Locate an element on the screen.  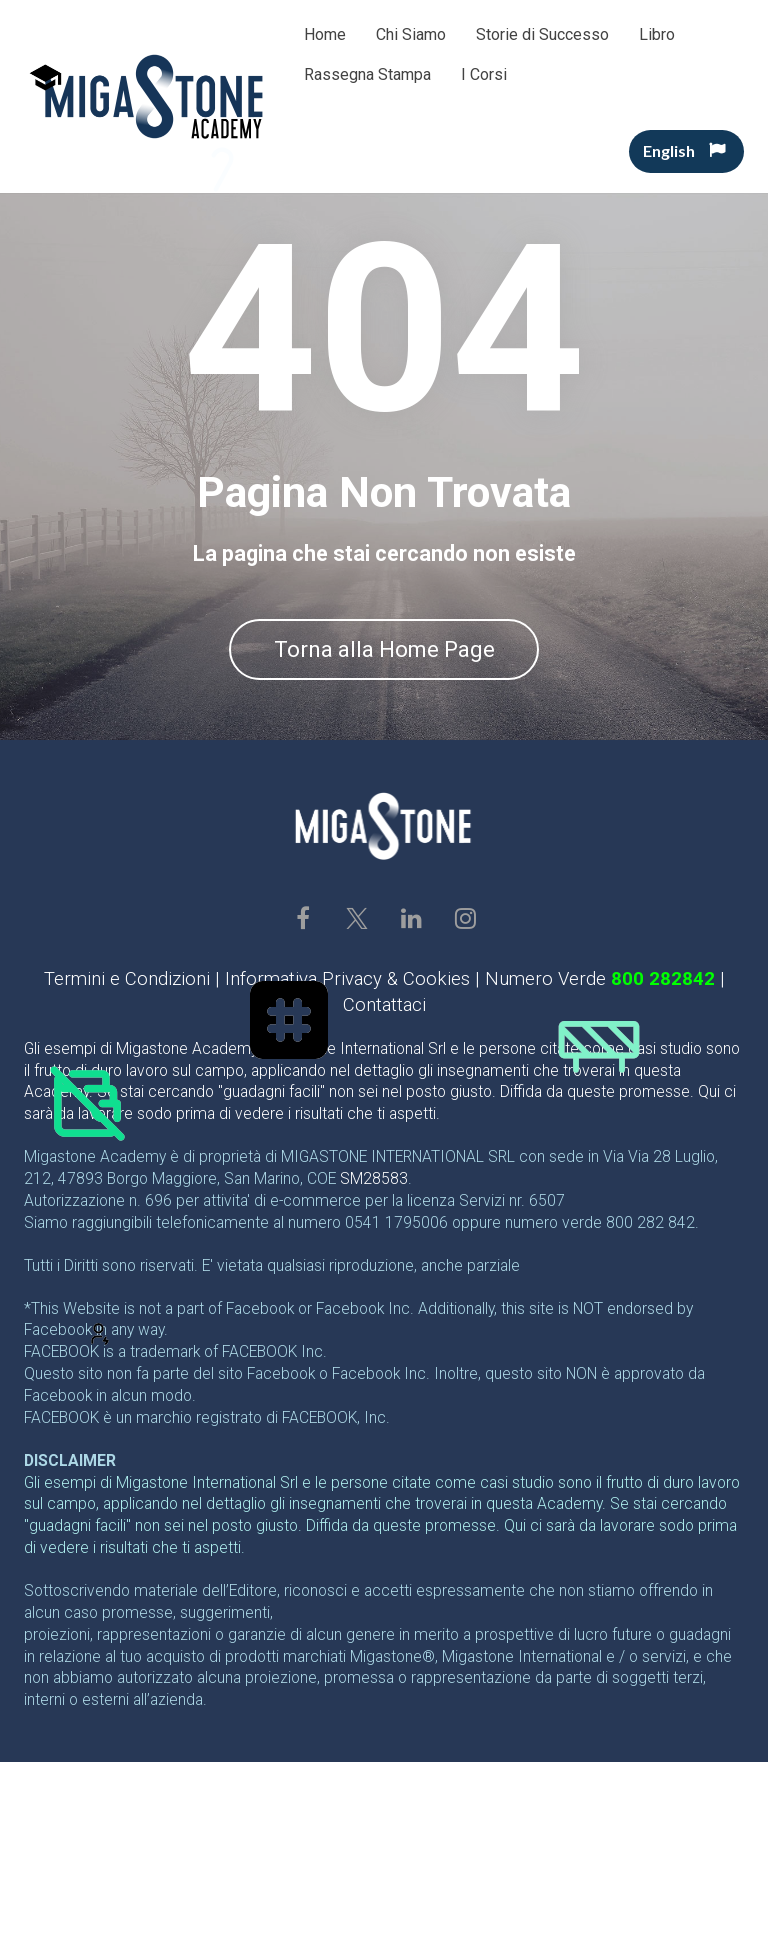
wallet feature unavailable or disabled is located at coordinates (87, 1103).